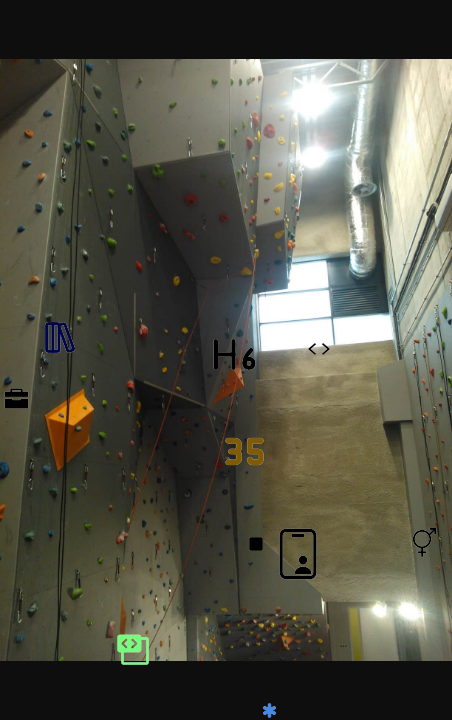 The width and height of the screenshot is (452, 720). Describe the element at coordinates (256, 544) in the screenshot. I see `stop media playback` at that location.